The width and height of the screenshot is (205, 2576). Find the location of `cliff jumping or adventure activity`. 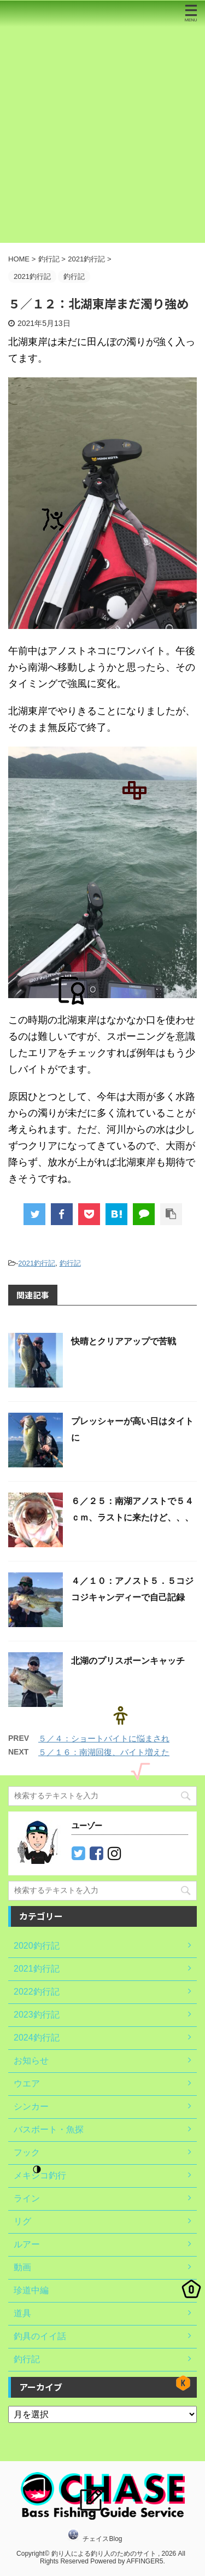

cliff jumping or adventure activity is located at coordinates (53, 520).